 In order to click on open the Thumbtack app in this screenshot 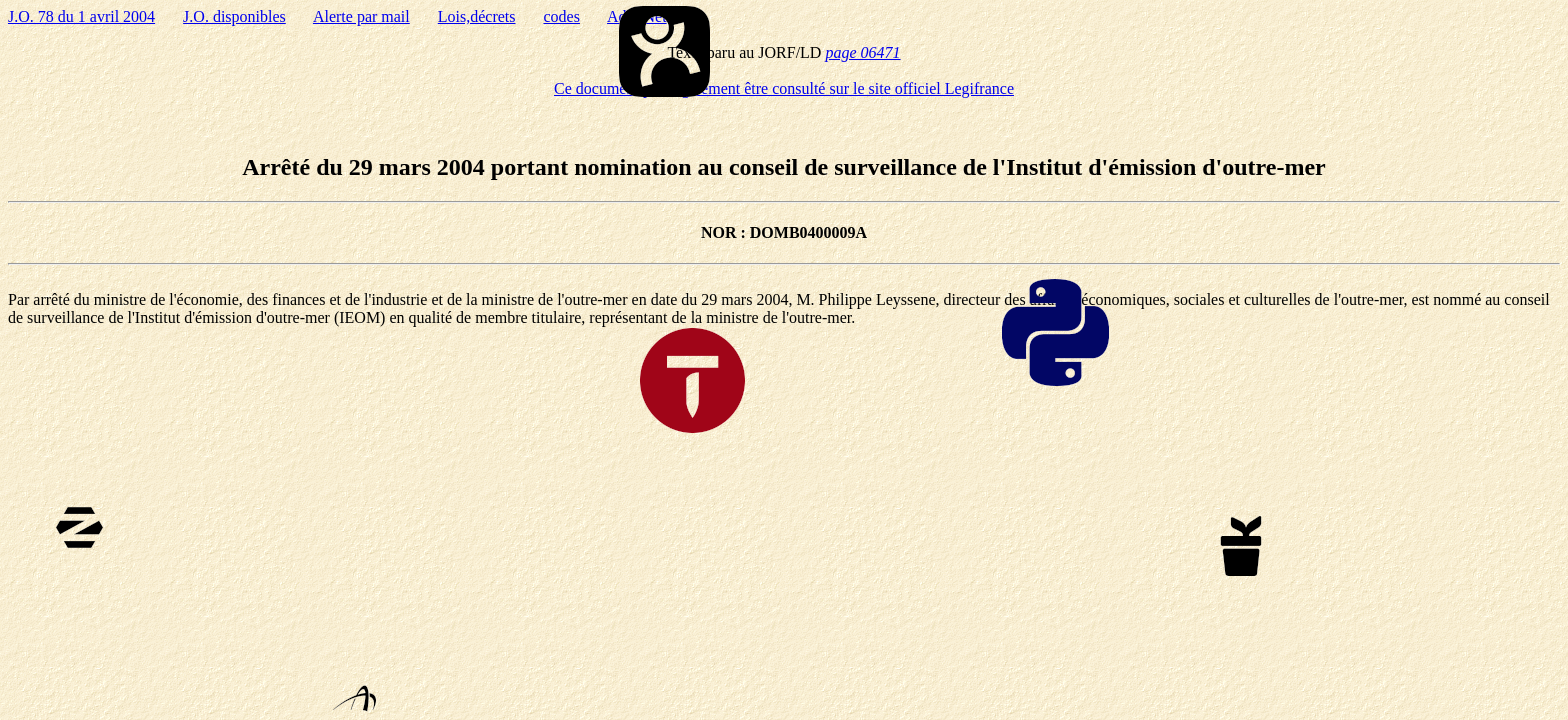, I will do `click(692, 380)`.